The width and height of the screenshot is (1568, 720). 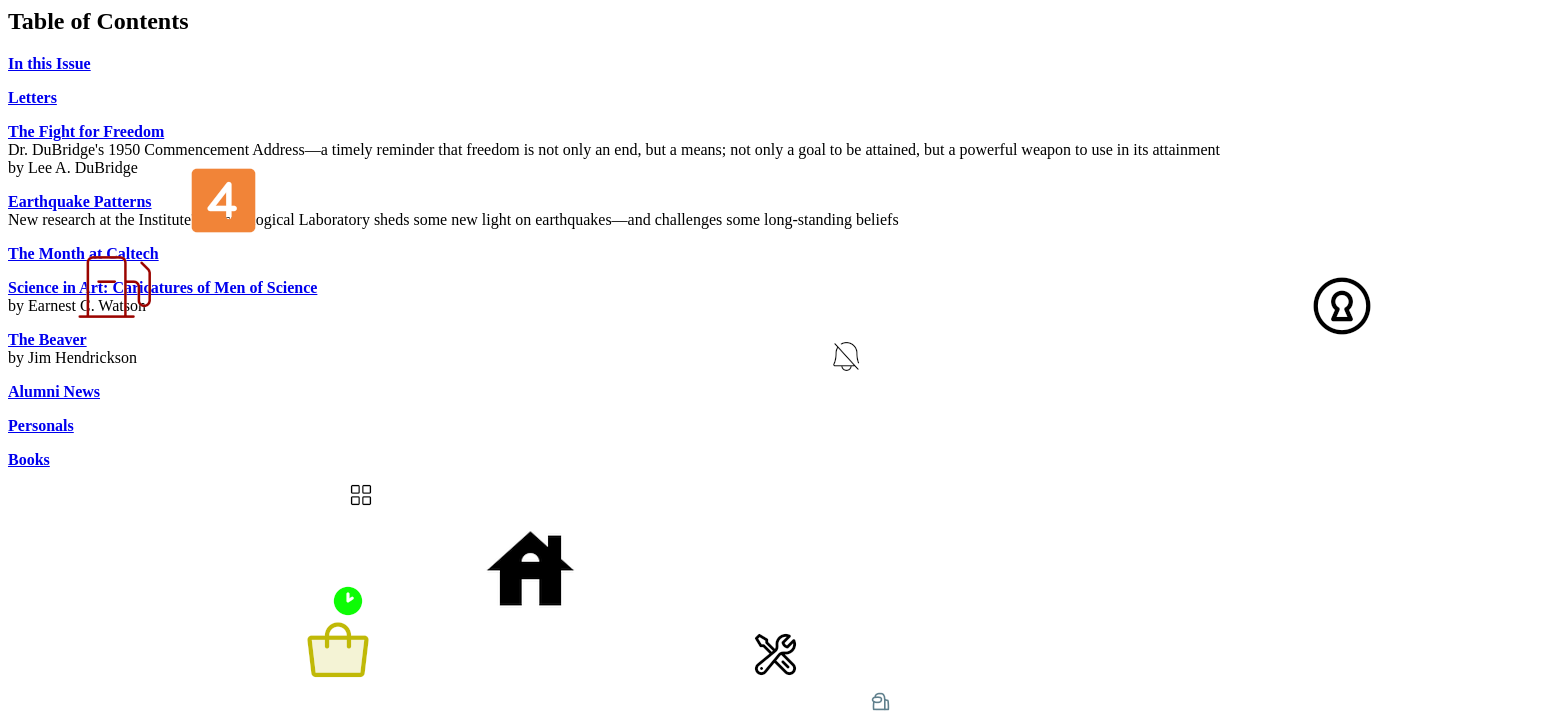 What do you see at coordinates (348, 601) in the screenshot?
I see `indicates the current time or timestamp` at bounding box center [348, 601].